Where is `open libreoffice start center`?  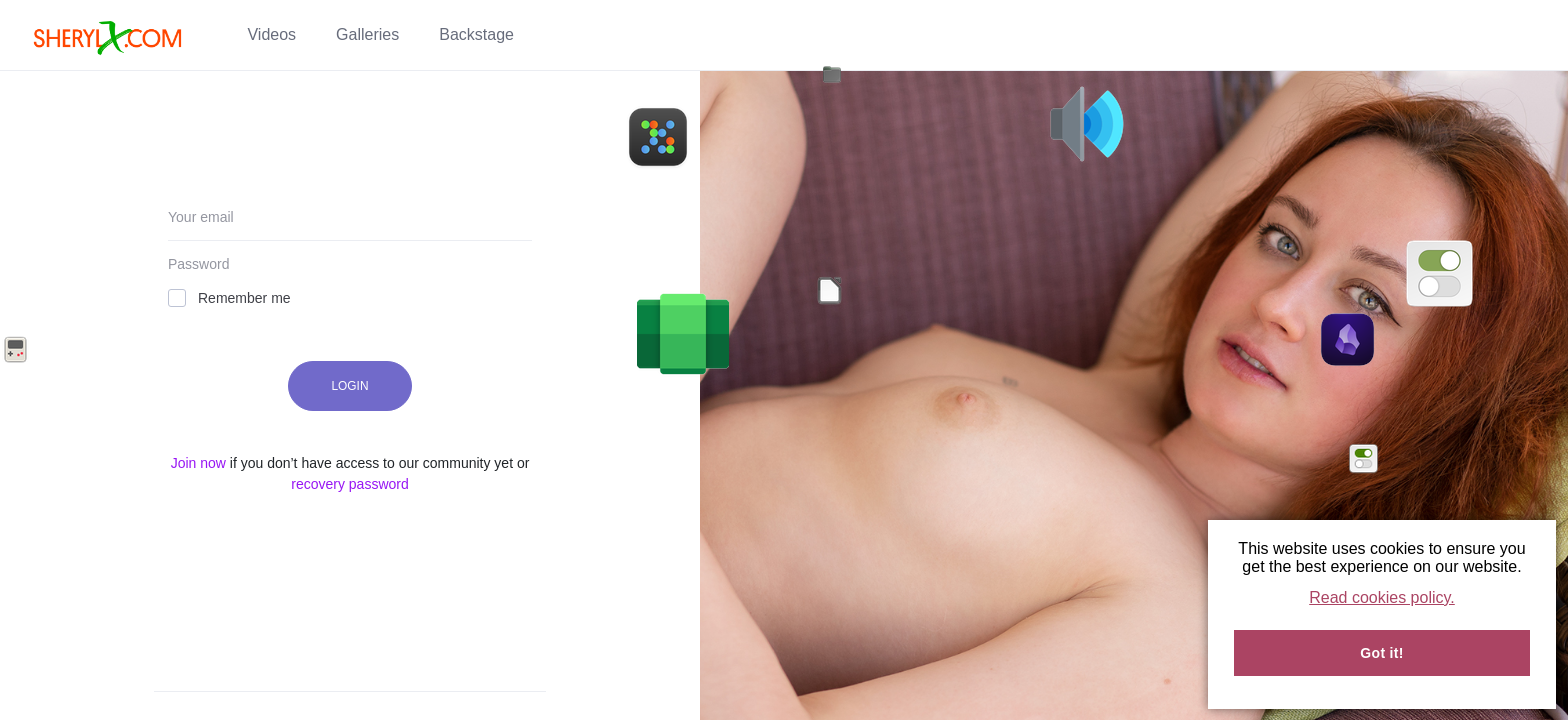
open libreoffice start center is located at coordinates (829, 290).